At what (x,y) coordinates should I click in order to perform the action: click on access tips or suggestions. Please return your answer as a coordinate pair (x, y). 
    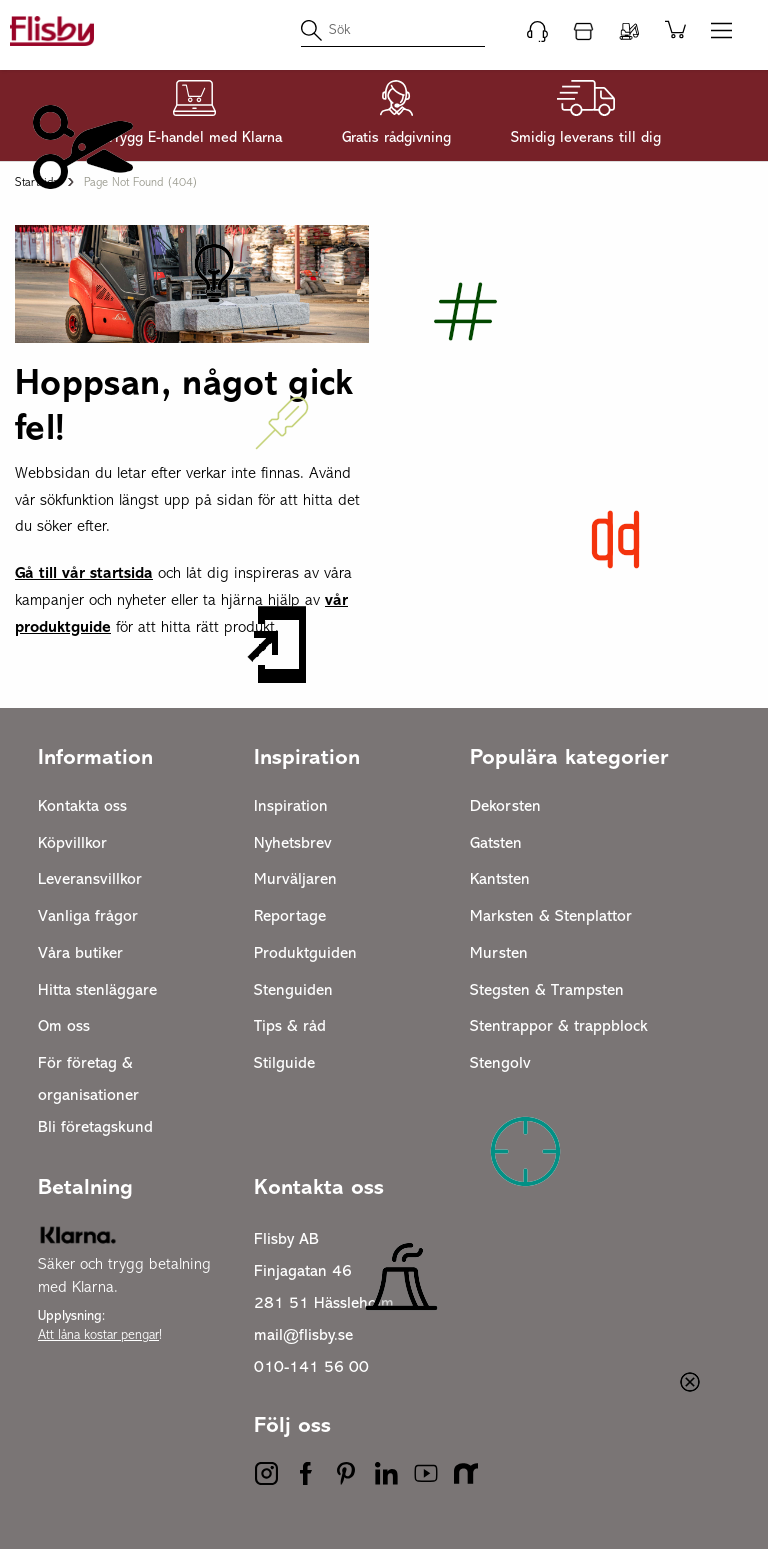
    Looking at the image, I should click on (214, 273).